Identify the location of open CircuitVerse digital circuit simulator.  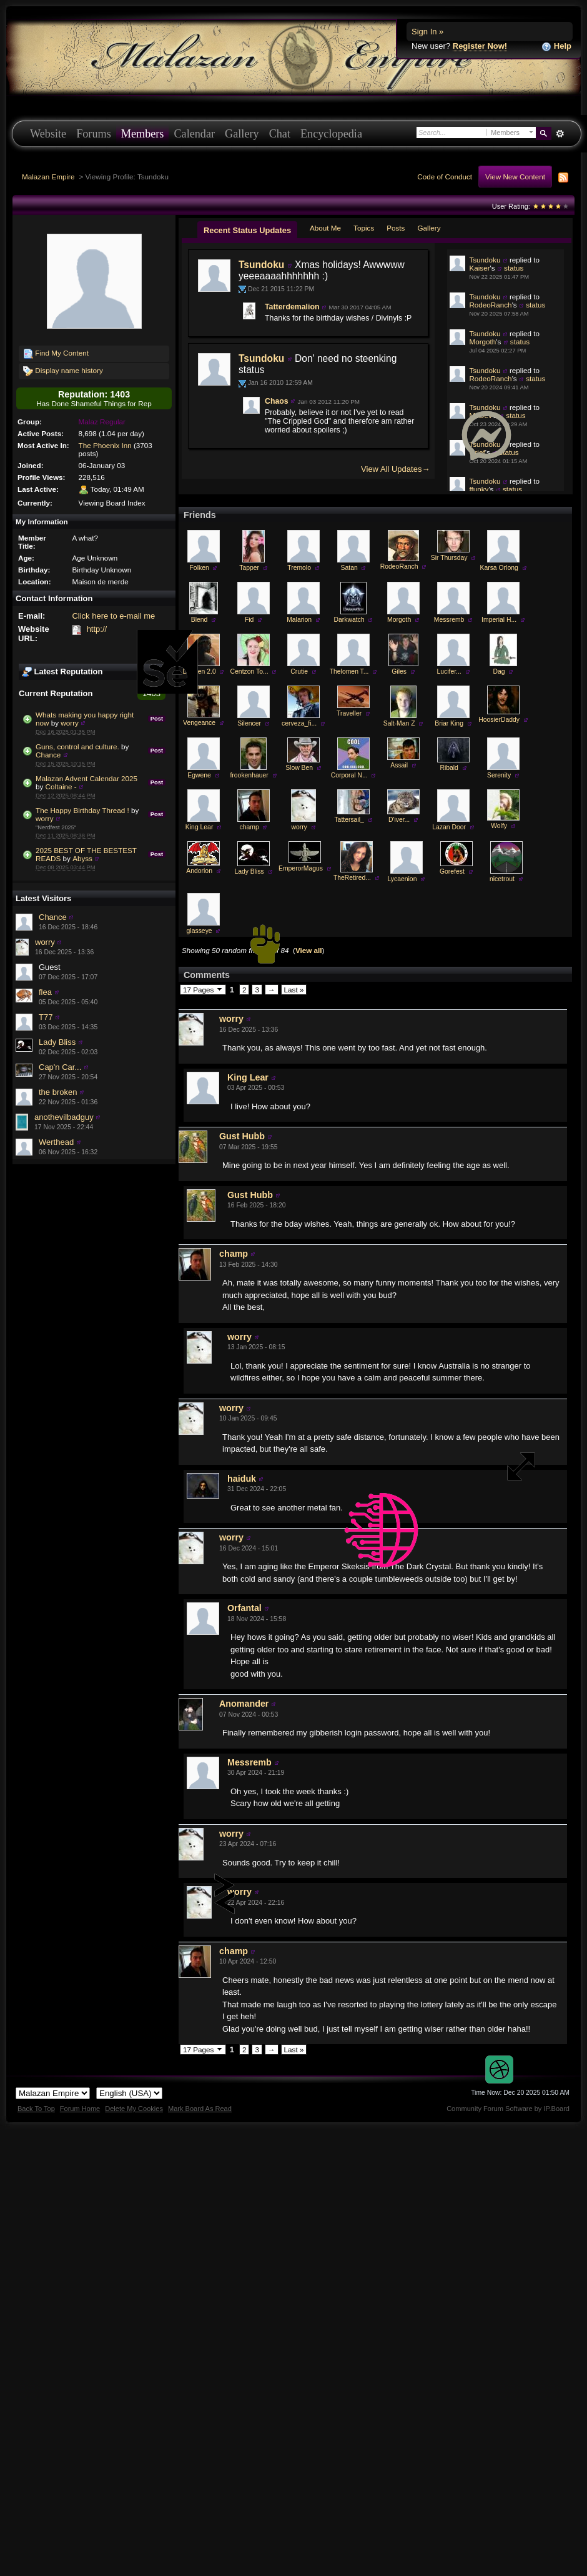
(381, 1530).